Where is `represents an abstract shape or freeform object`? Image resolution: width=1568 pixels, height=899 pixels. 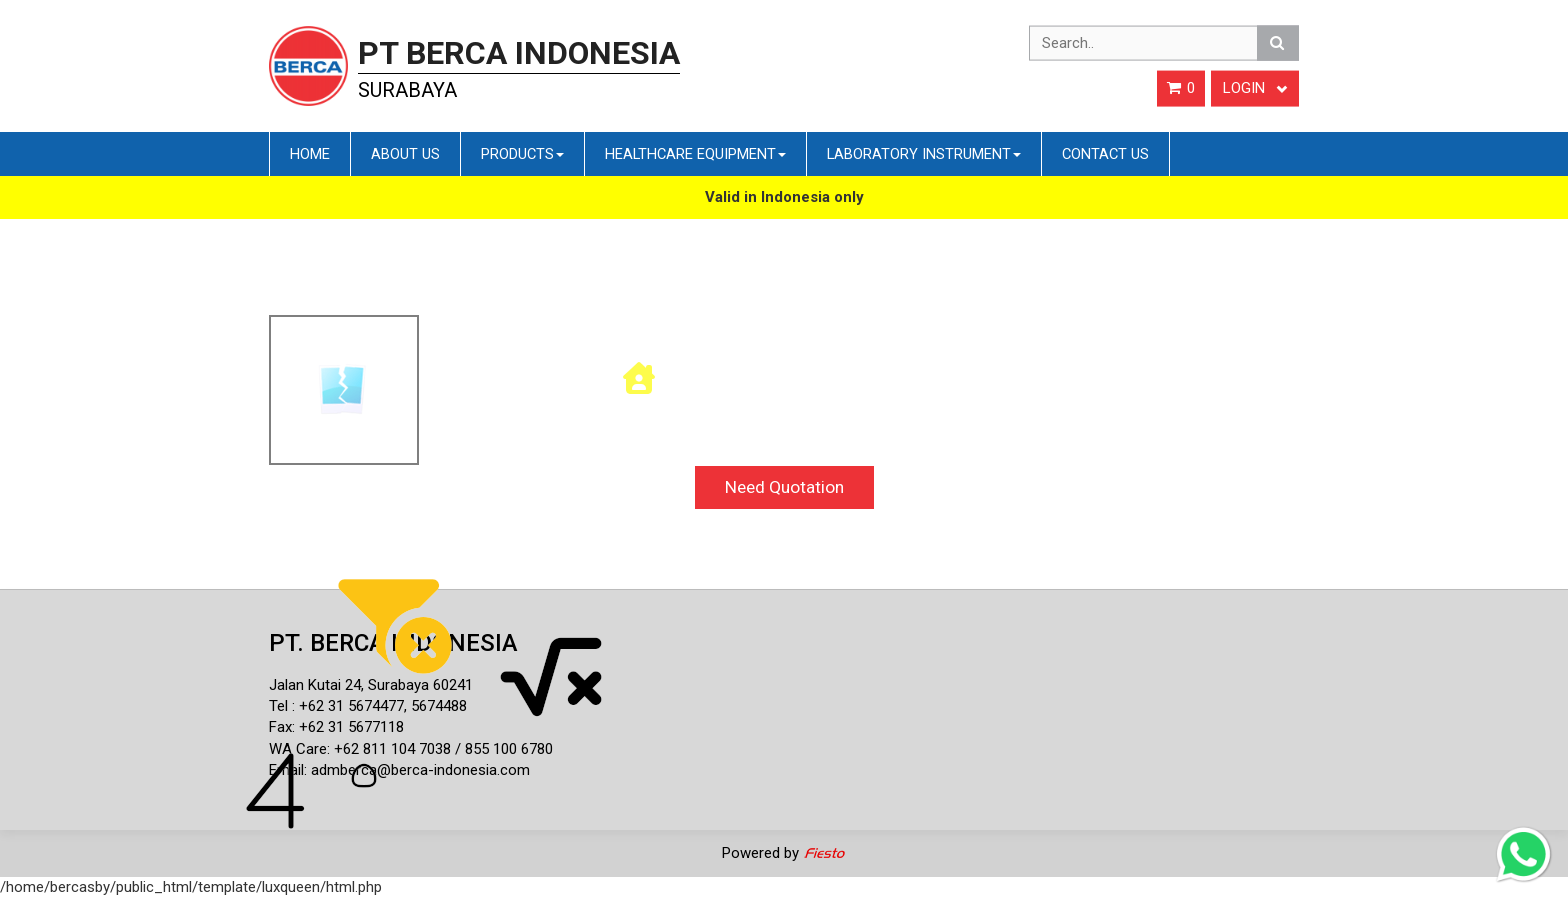 represents an abstract shape or freeform object is located at coordinates (364, 775).